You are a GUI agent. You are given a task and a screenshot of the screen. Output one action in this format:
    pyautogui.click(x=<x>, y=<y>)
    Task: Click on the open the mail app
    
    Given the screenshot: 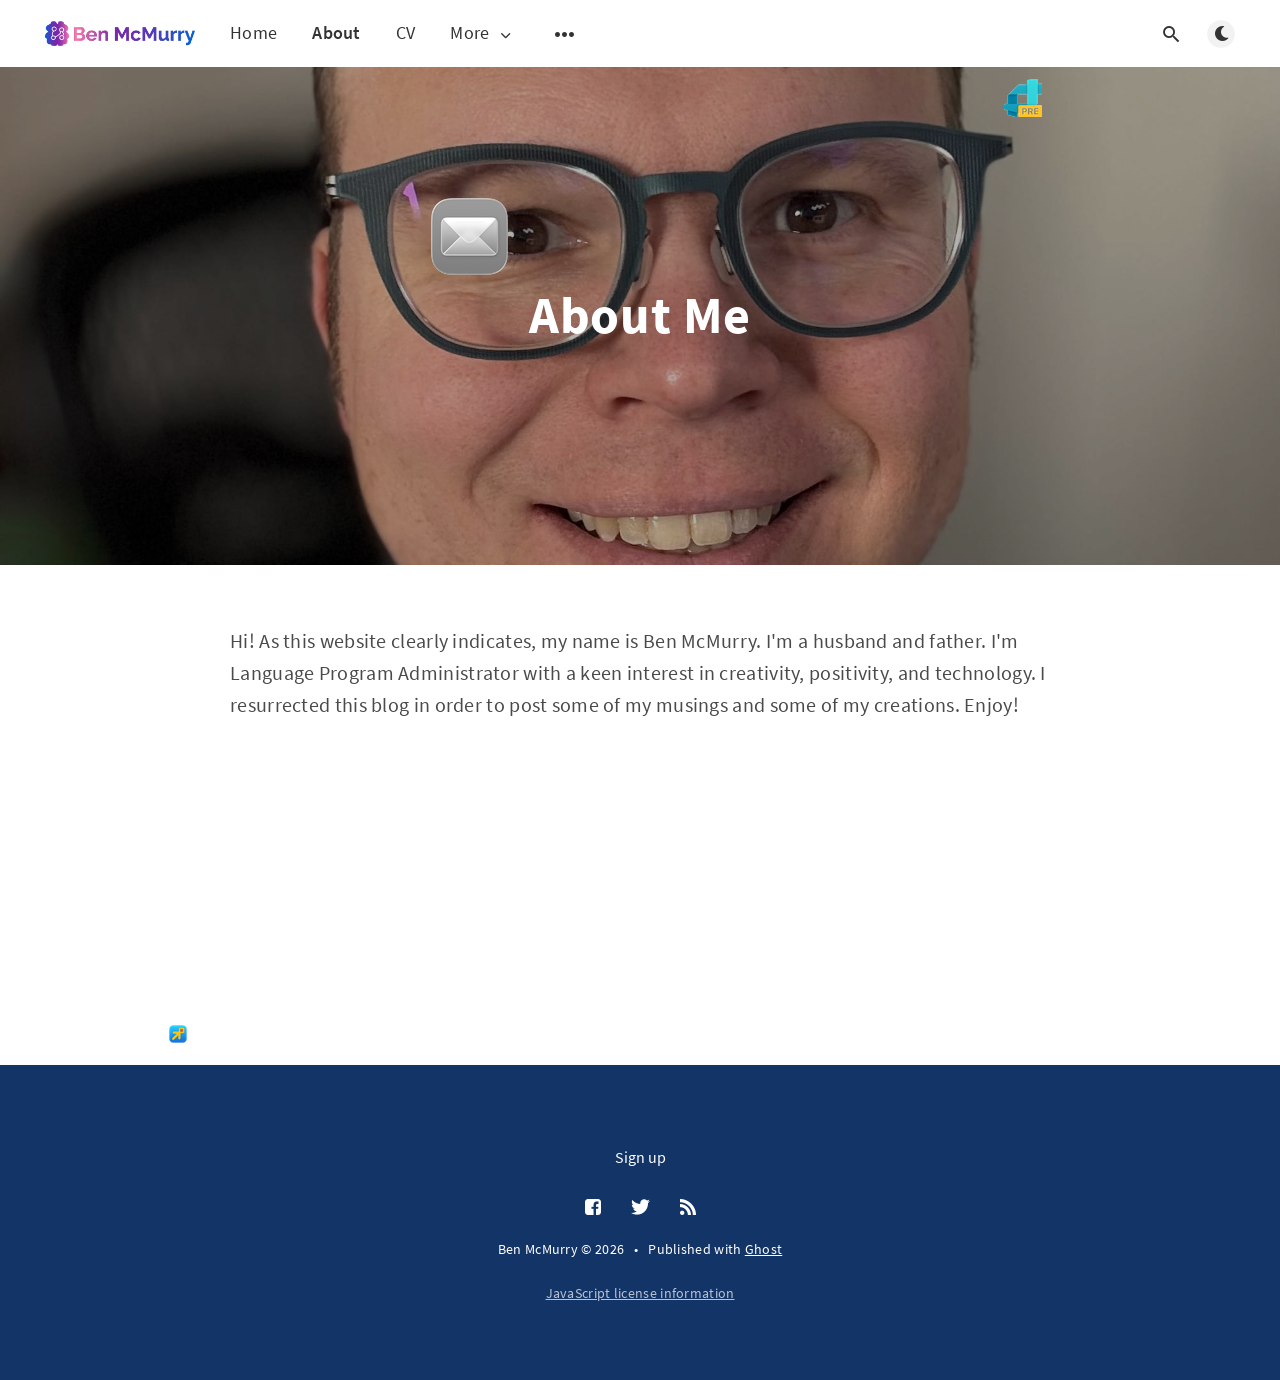 What is the action you would take?
    pyautogui.click(x=469, y=236)
    